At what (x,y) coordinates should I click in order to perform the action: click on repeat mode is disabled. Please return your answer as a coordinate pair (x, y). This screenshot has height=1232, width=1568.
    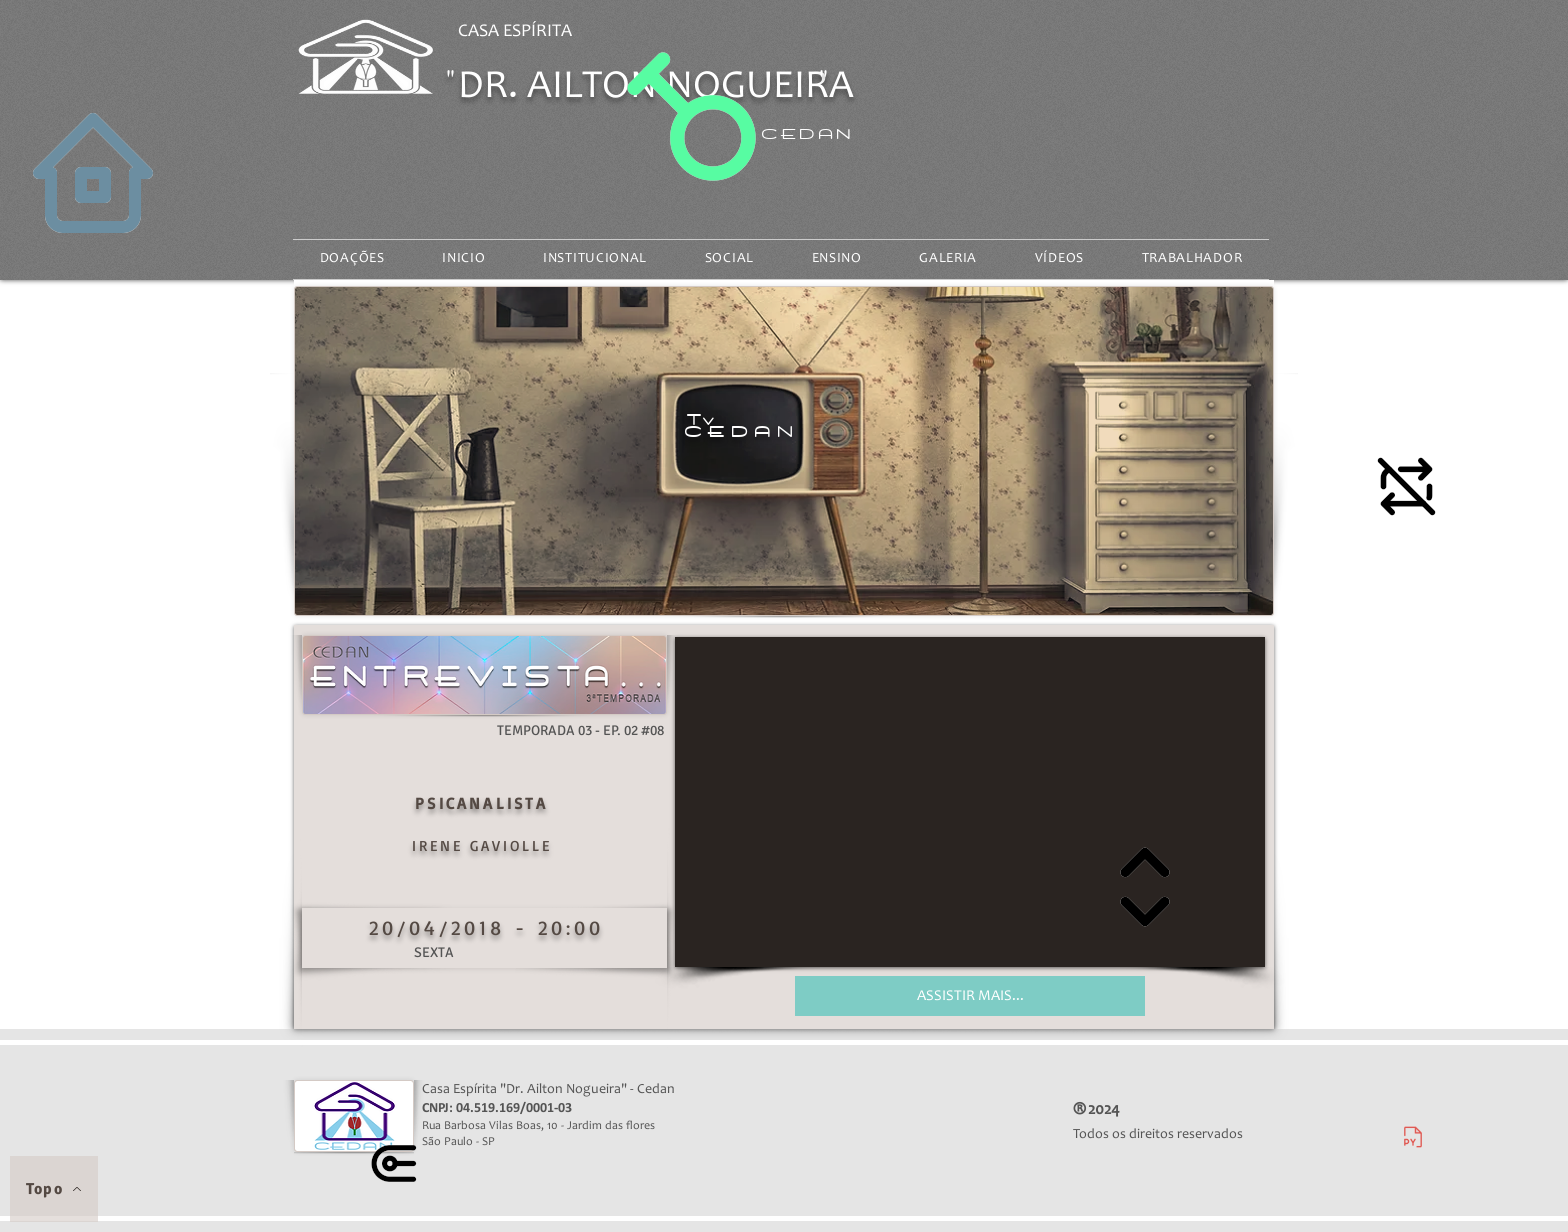
    Looking at the image, I should click on (1406, 486).